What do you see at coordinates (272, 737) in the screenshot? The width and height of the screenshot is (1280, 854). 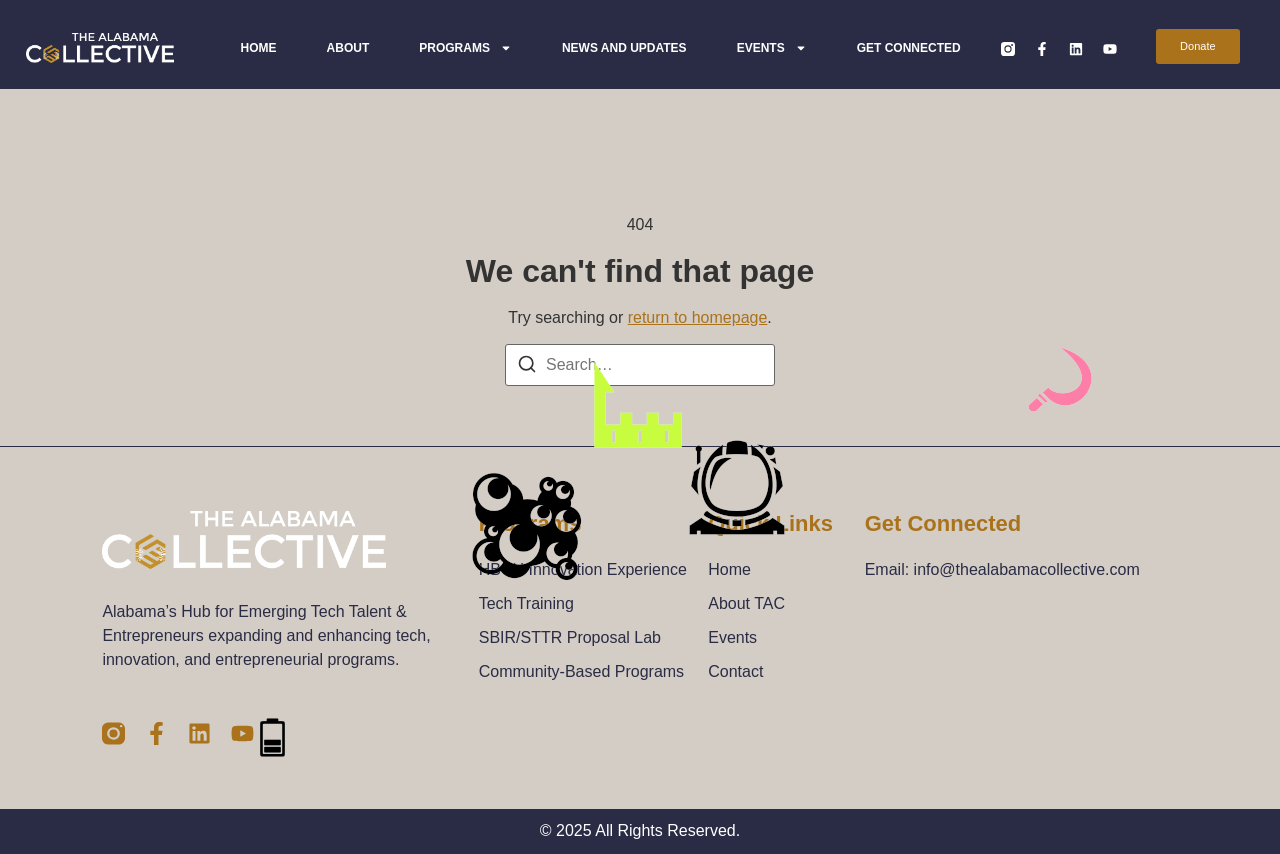 I see `indicates battery at 50% charge` at bounding box center [272, 737].